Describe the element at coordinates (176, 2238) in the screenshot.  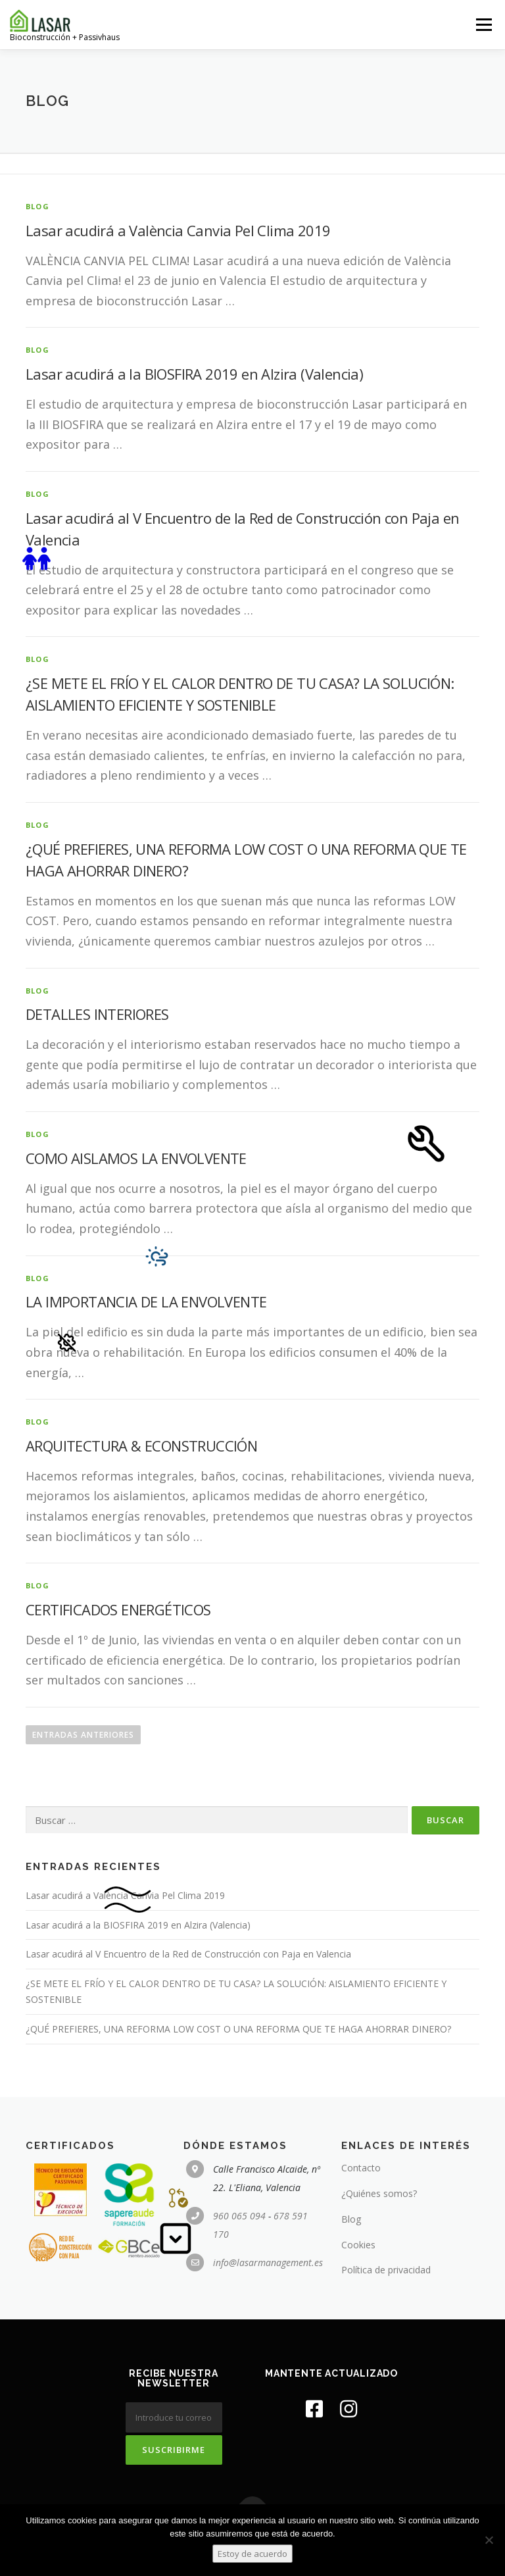
I see `expand content or reveal more options` at that location.